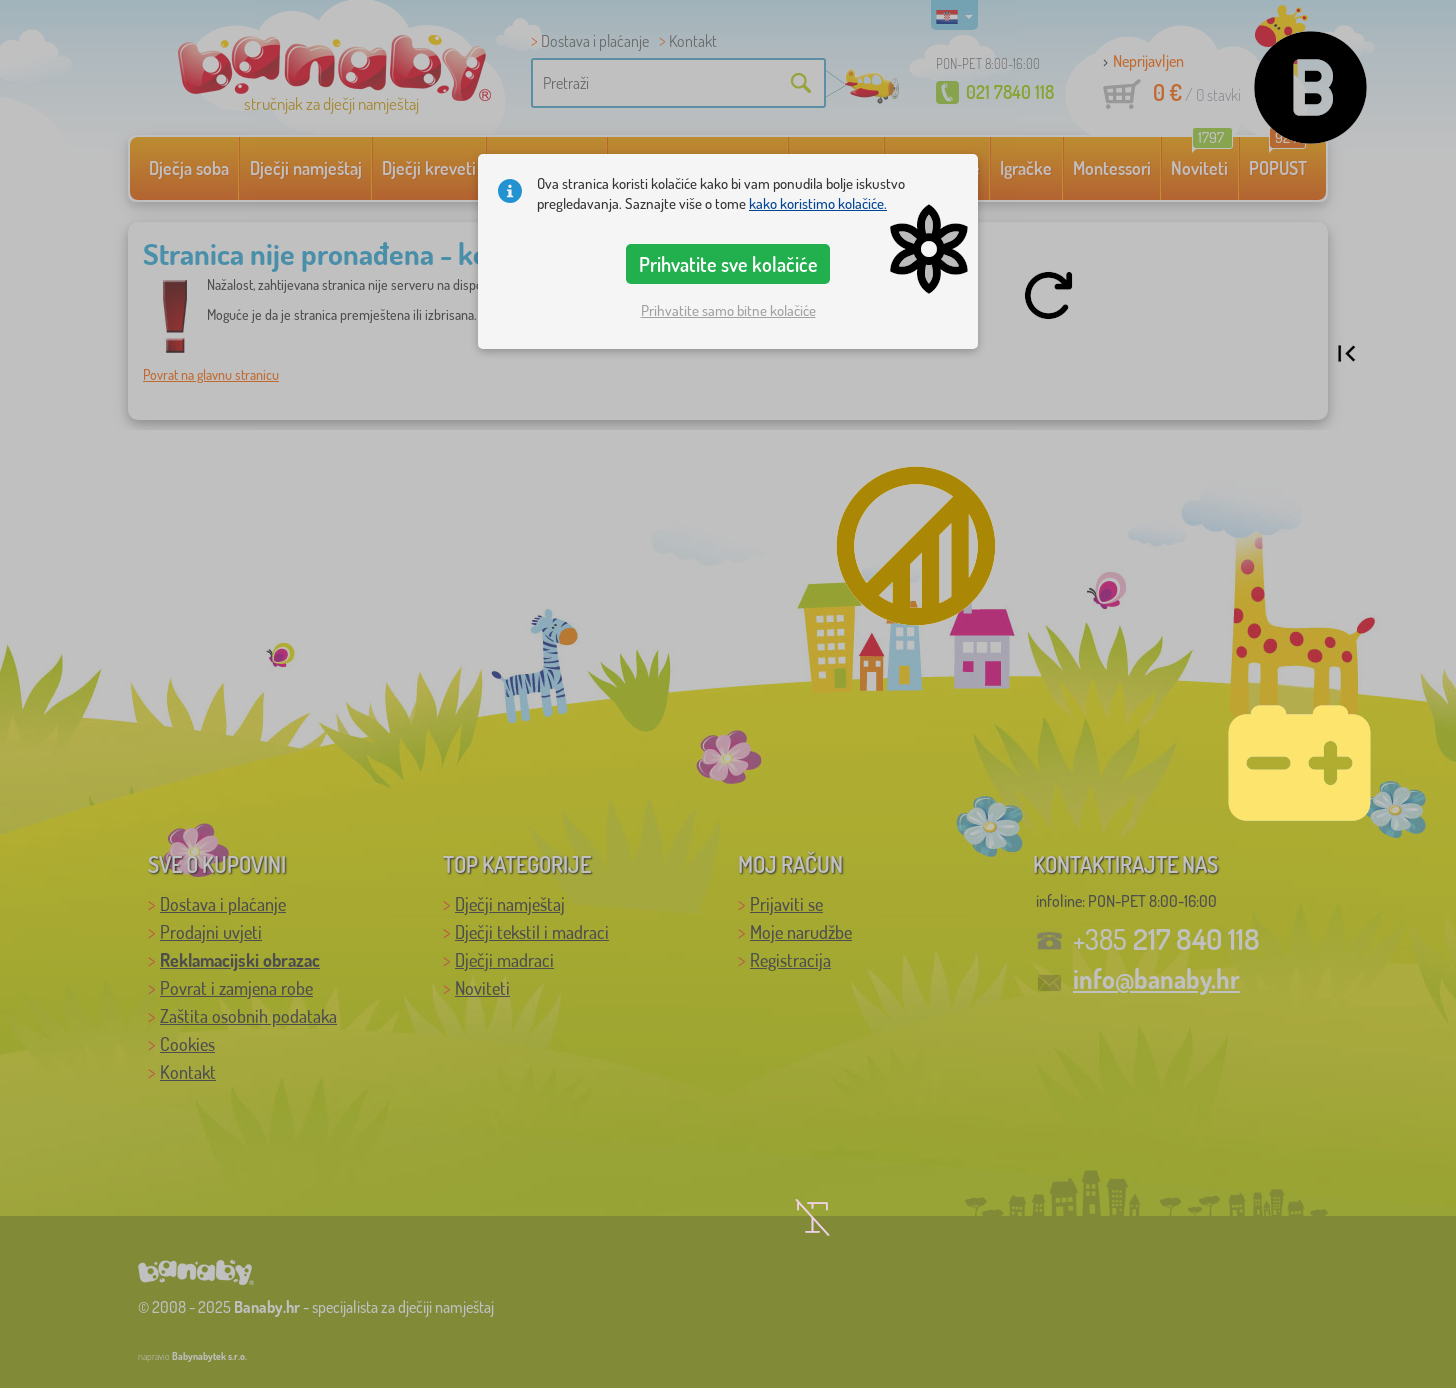 This screenshot has width=1456, height=1388. Describe the element at coordinates (1310, 87) in the screenshot. I see `xbox controller B button indicator` at that location.